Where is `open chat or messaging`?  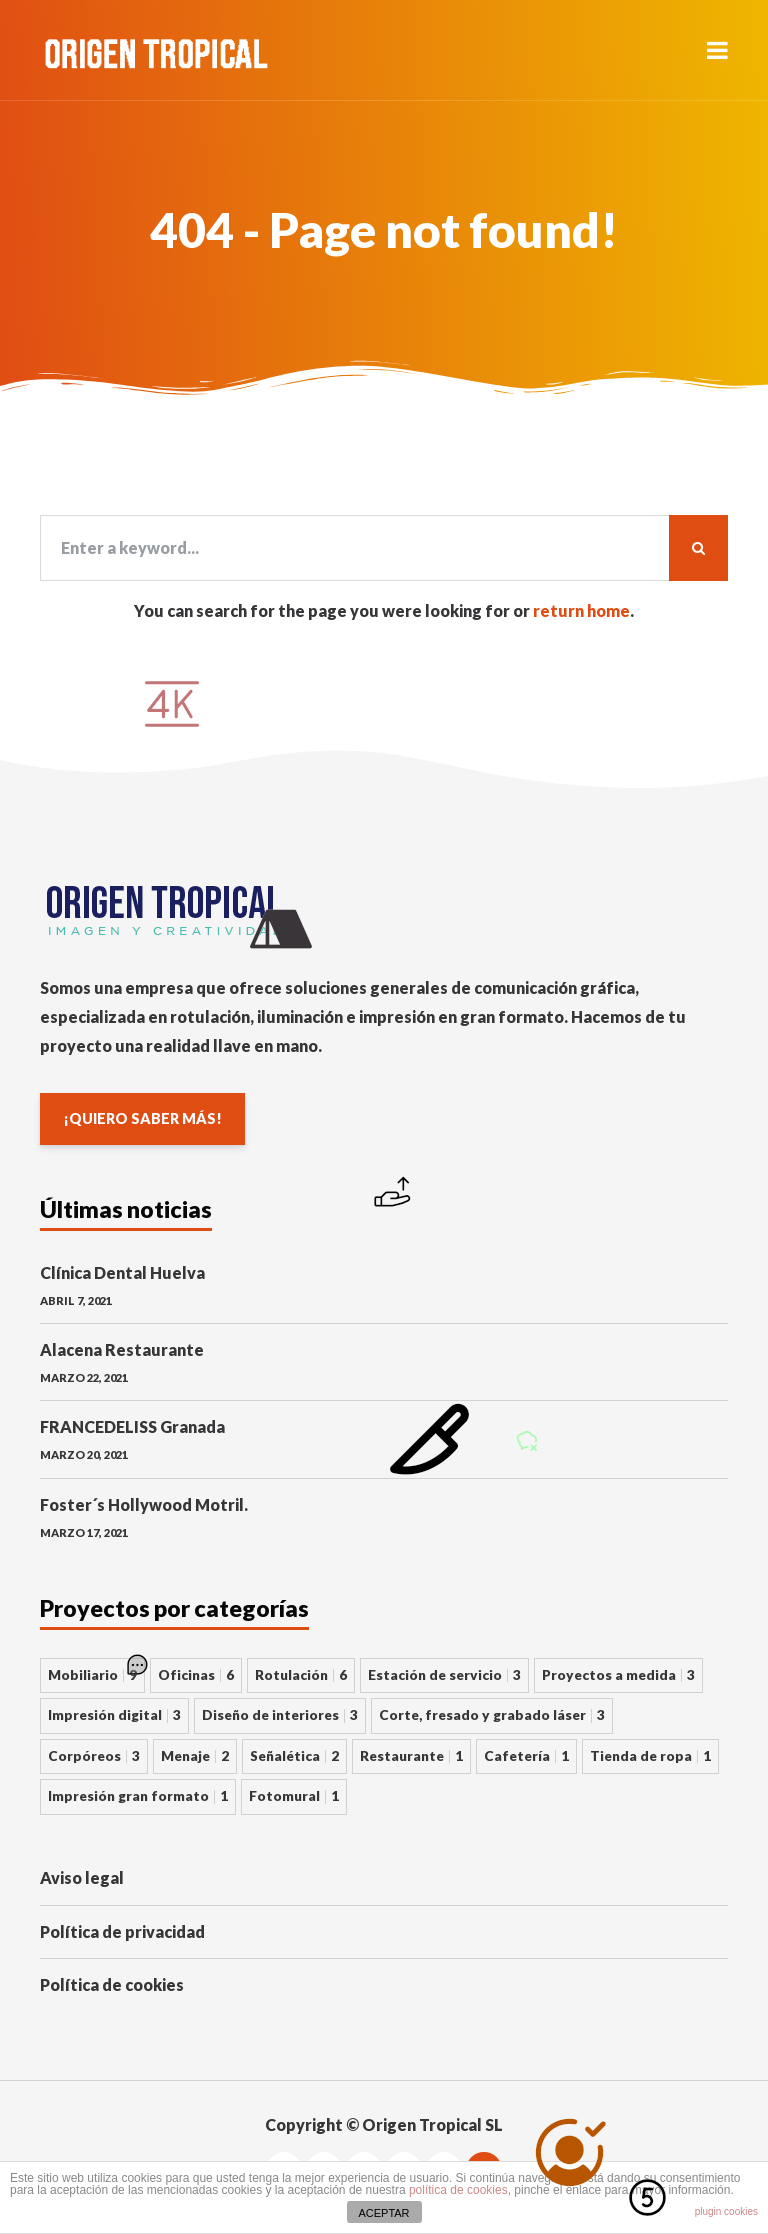
open chat or messaging is located at coordinates (137, 1665).